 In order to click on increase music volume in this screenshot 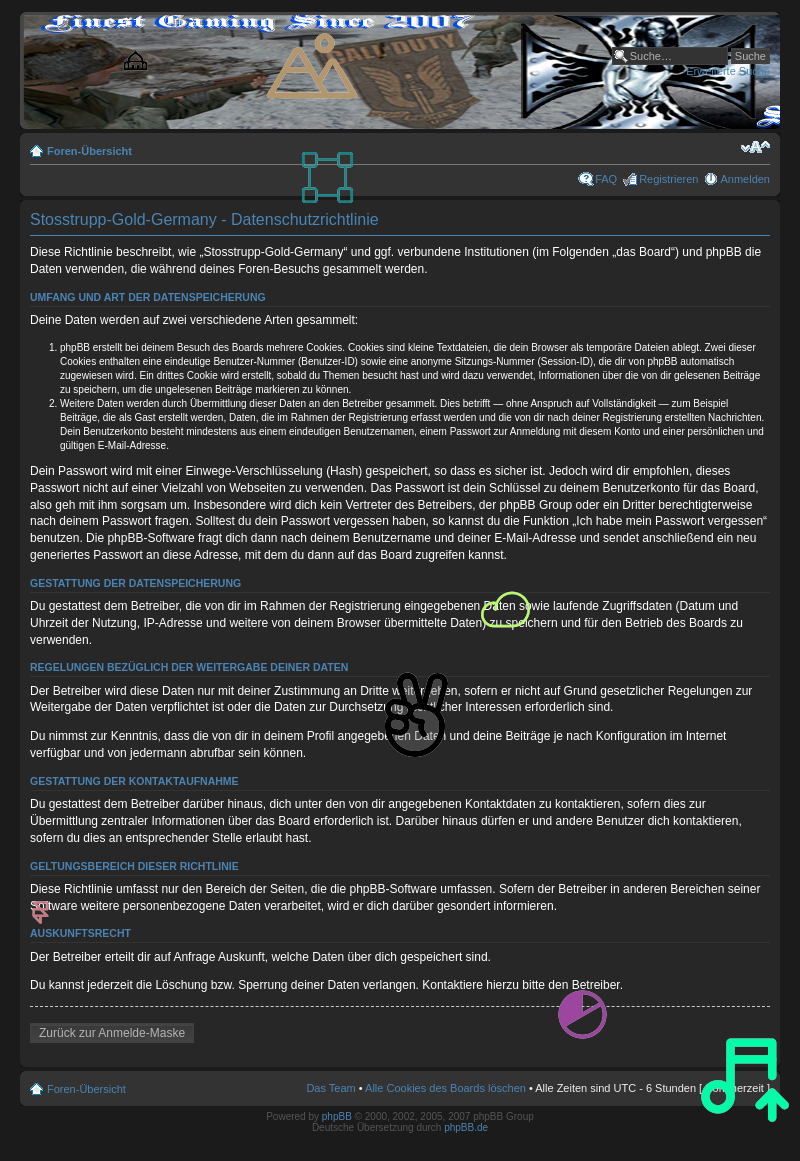, I will do `click(743, 1076)`.